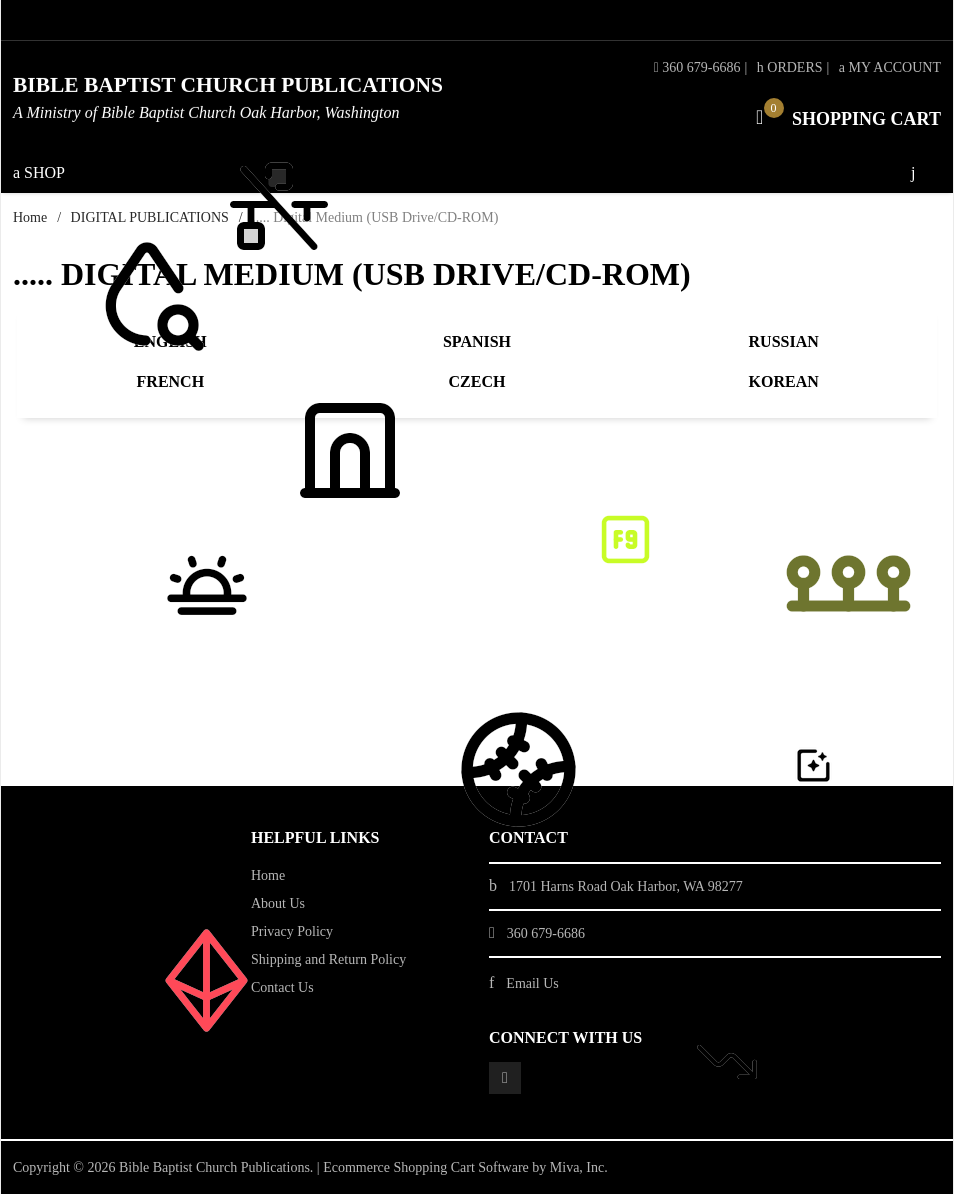 Image resolution: width=954 pixels, height=1194 pixels. I want to click on press F9 function key, so click(625, 539).